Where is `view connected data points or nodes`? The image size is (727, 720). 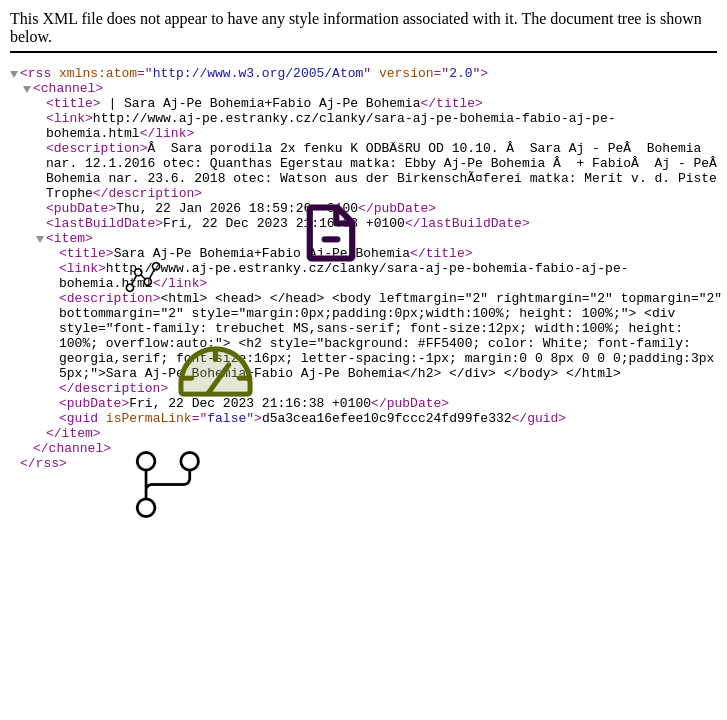
view connected data points or nodes is located at coordinates (143, 277).